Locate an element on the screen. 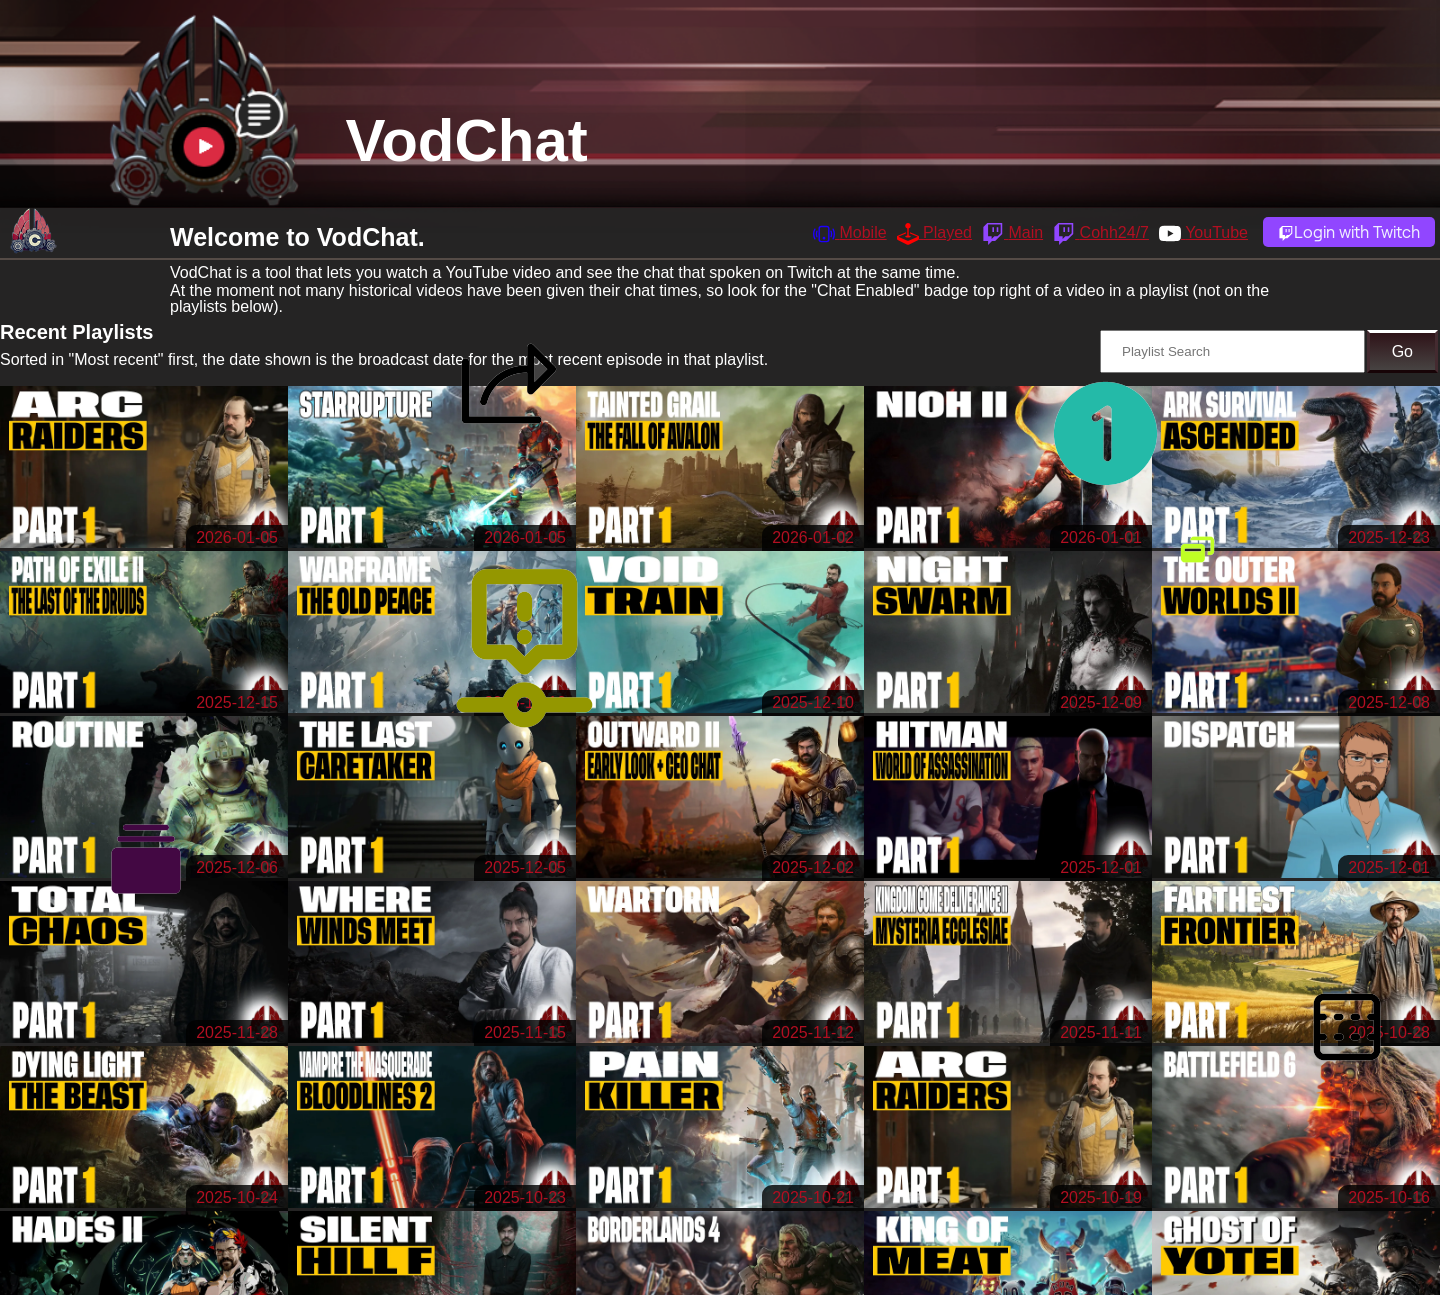  indicates the first step in a process or sequence is located at coordinates (1105, 433).